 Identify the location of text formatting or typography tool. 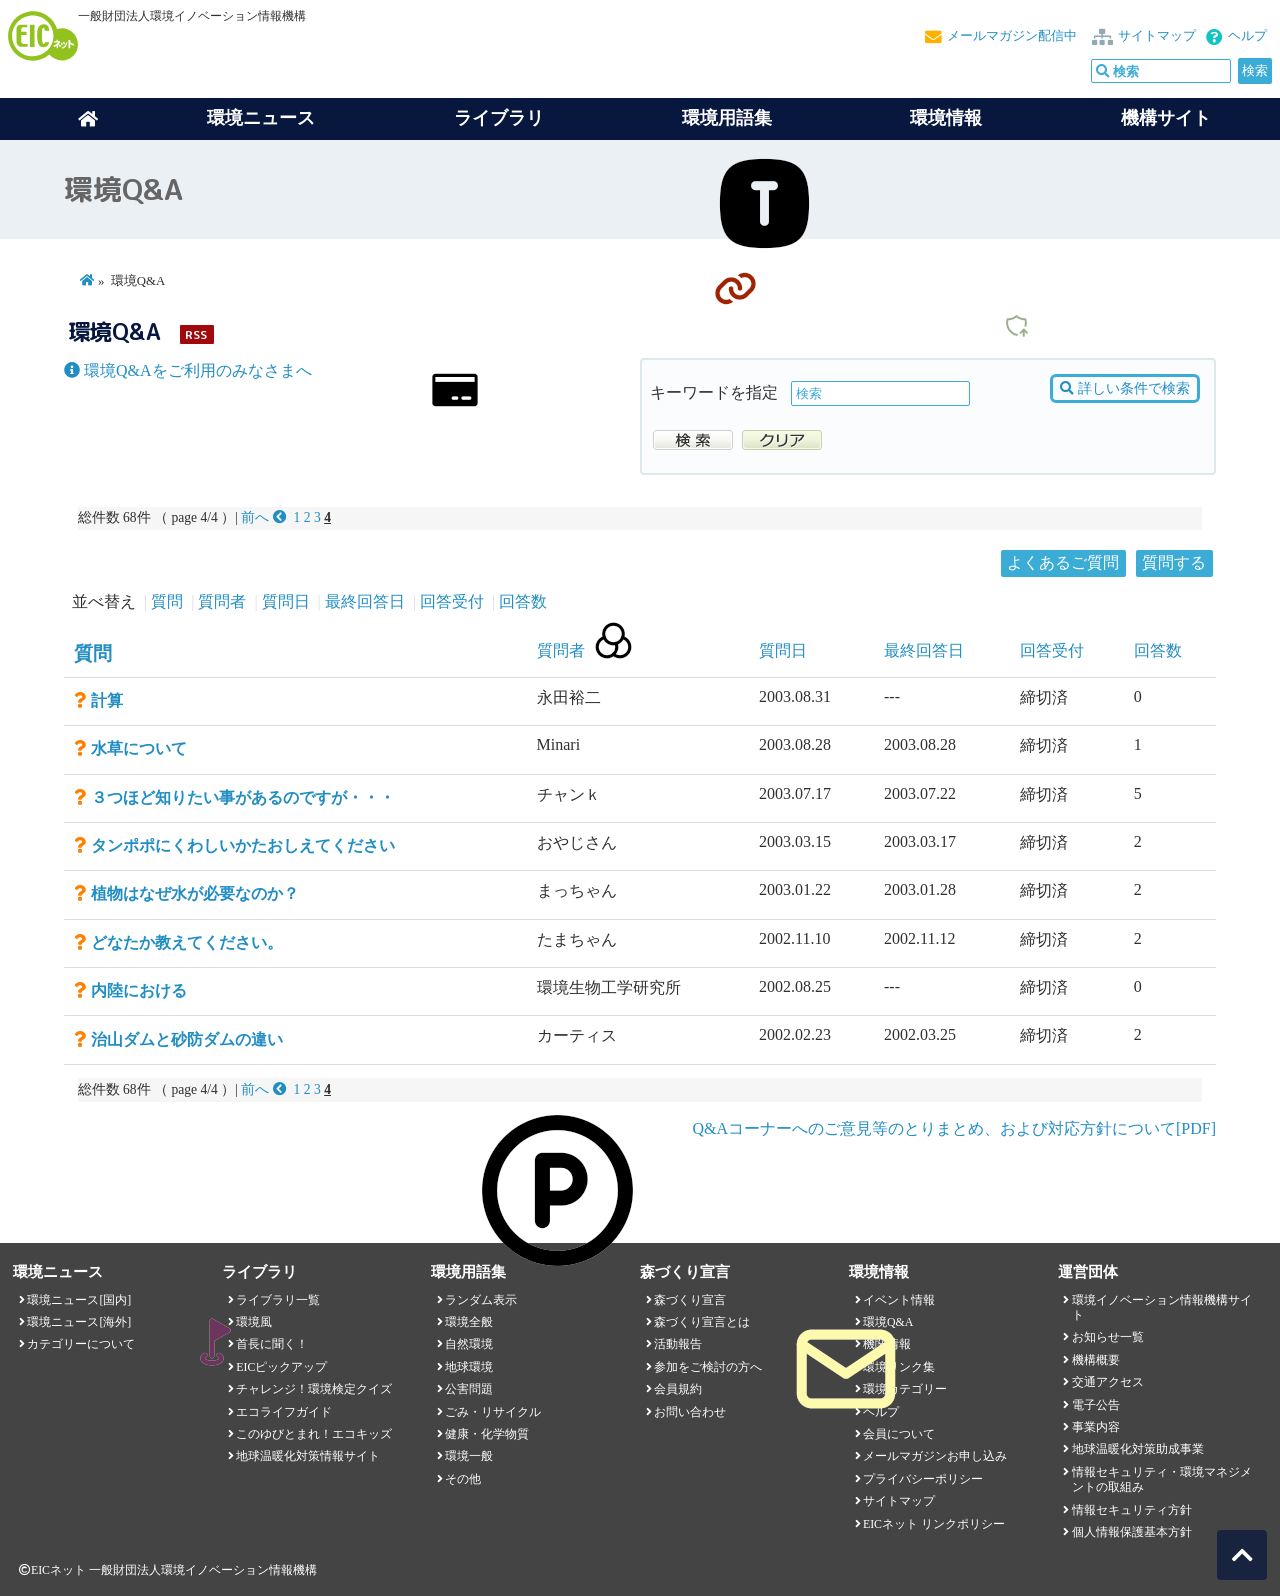
(764, 203).